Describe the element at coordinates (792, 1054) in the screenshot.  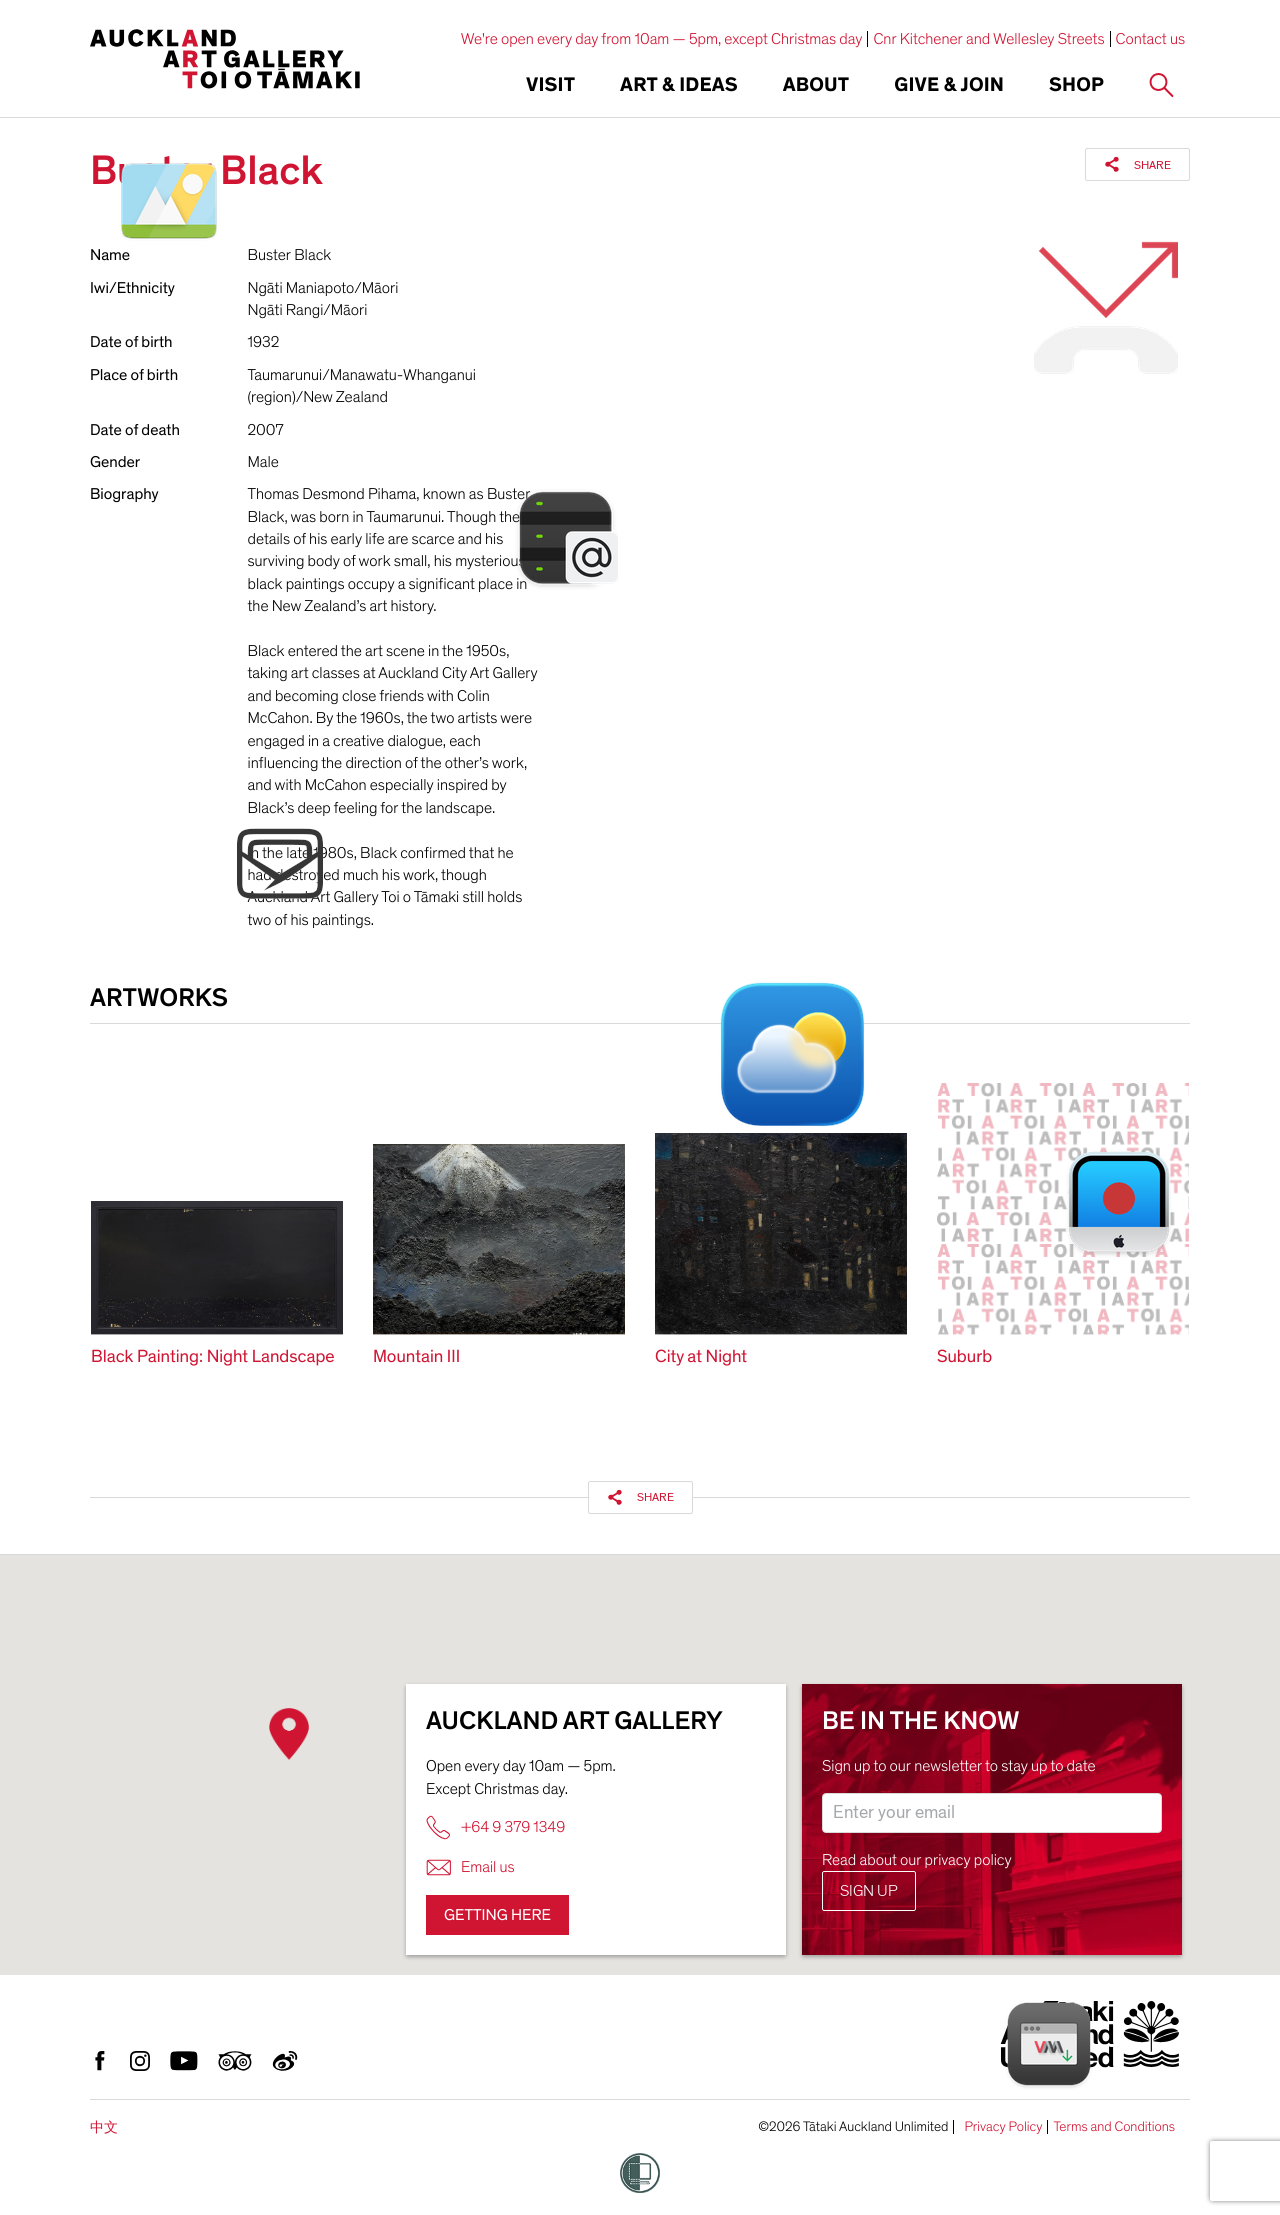
I see `open the weather app` at that location.